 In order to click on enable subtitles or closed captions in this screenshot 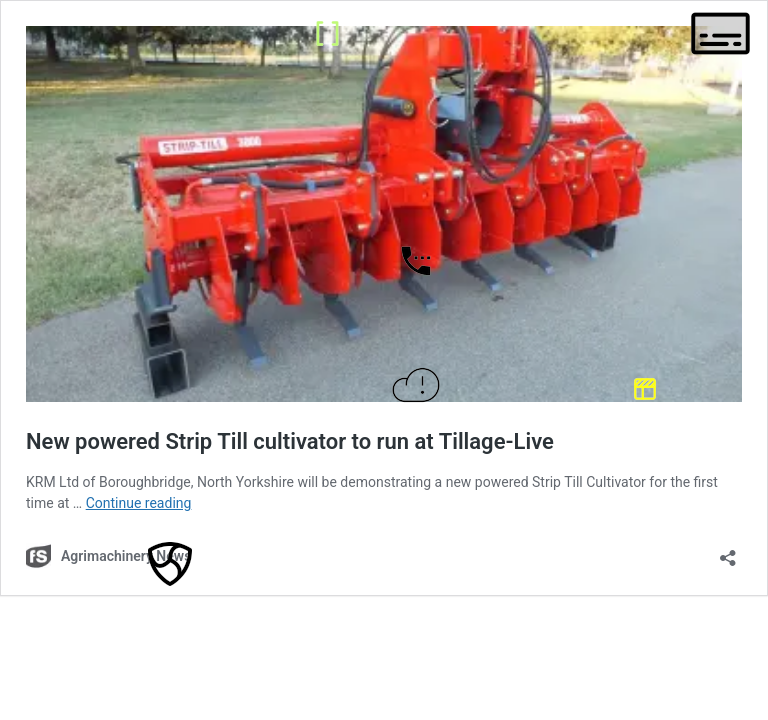, I will do `click(720, 33)`.